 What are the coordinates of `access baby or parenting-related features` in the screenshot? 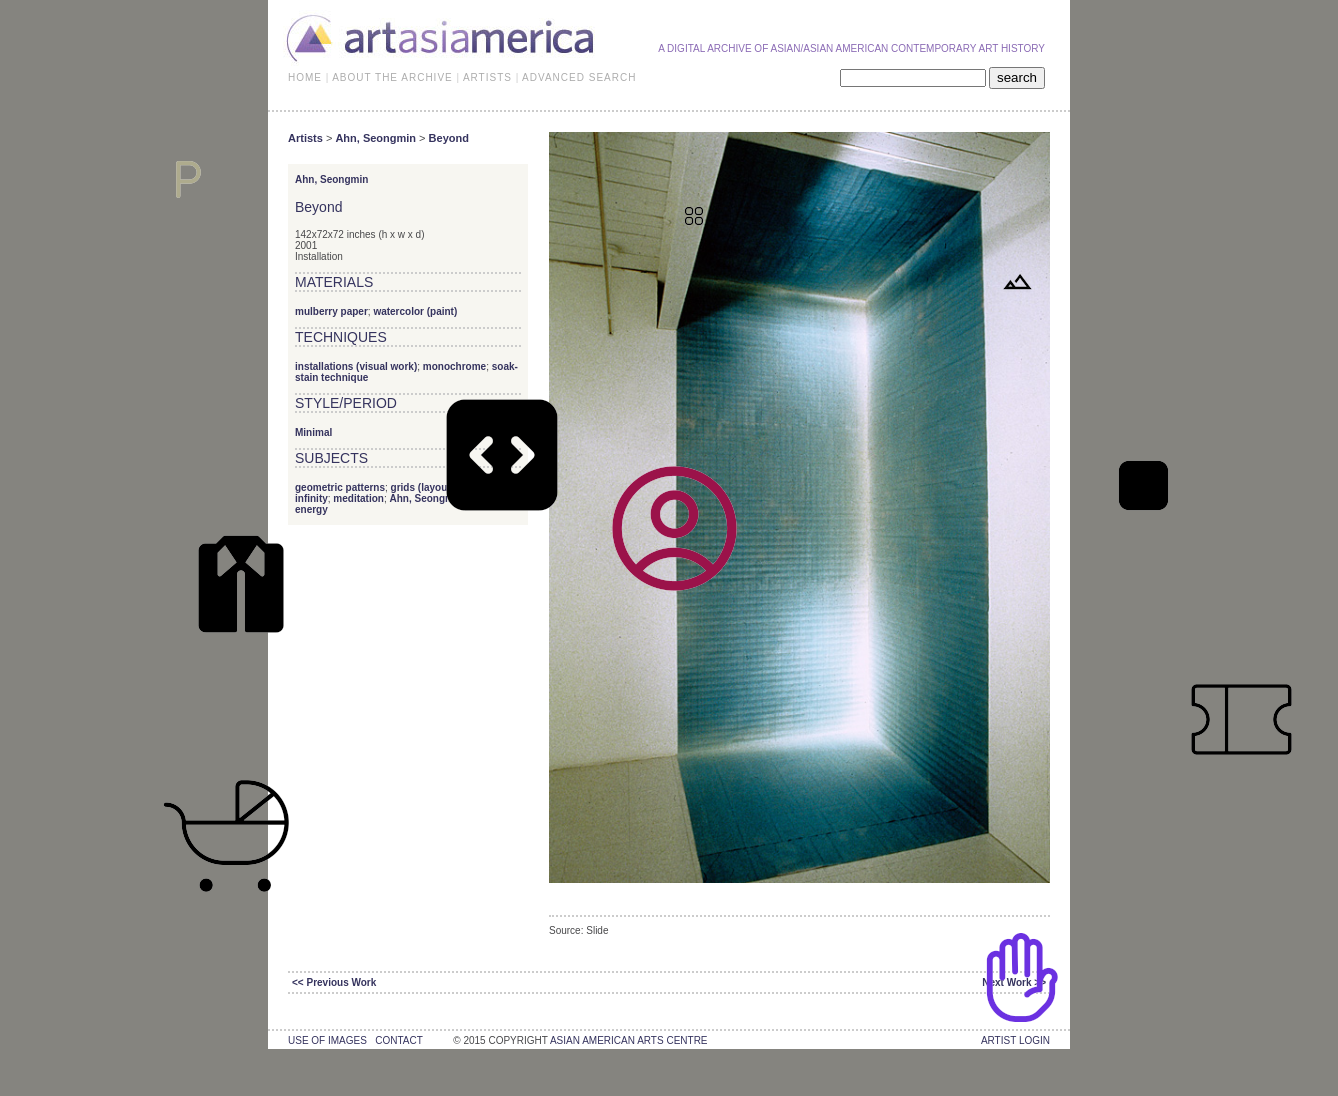 It's located at (228, 831).